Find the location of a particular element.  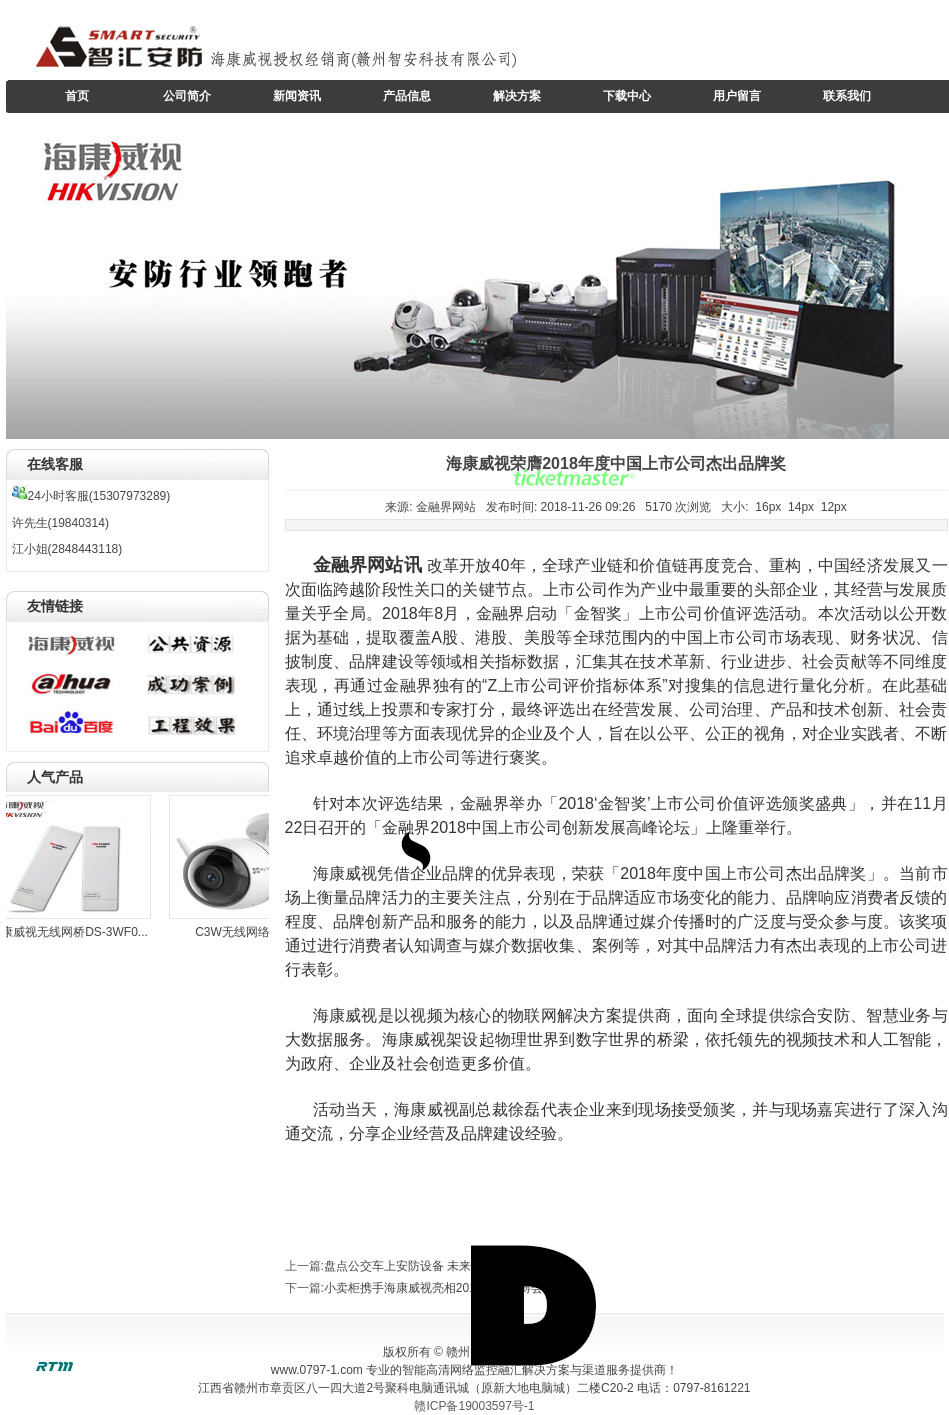

RTM (Remember The Milk) app logo is located at coordinates (54, 1366).